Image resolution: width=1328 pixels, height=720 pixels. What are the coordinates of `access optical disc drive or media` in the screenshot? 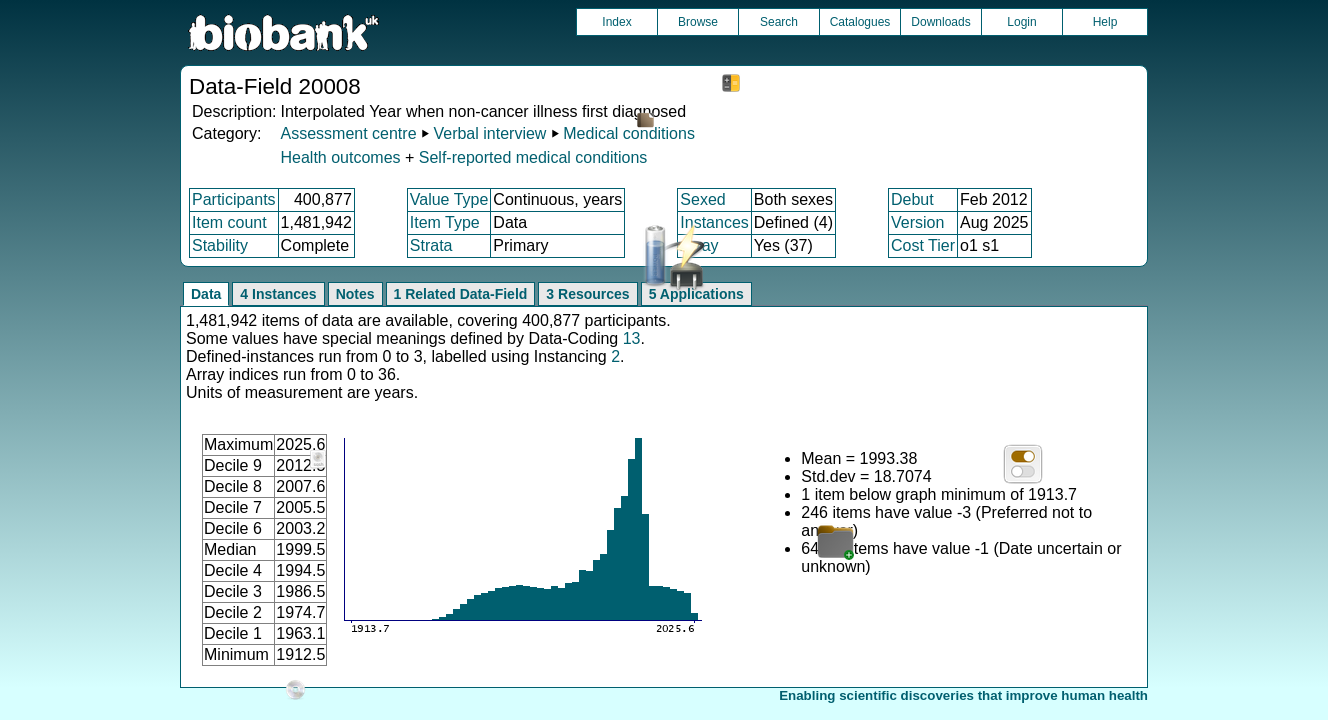 It's located at (295, 689).